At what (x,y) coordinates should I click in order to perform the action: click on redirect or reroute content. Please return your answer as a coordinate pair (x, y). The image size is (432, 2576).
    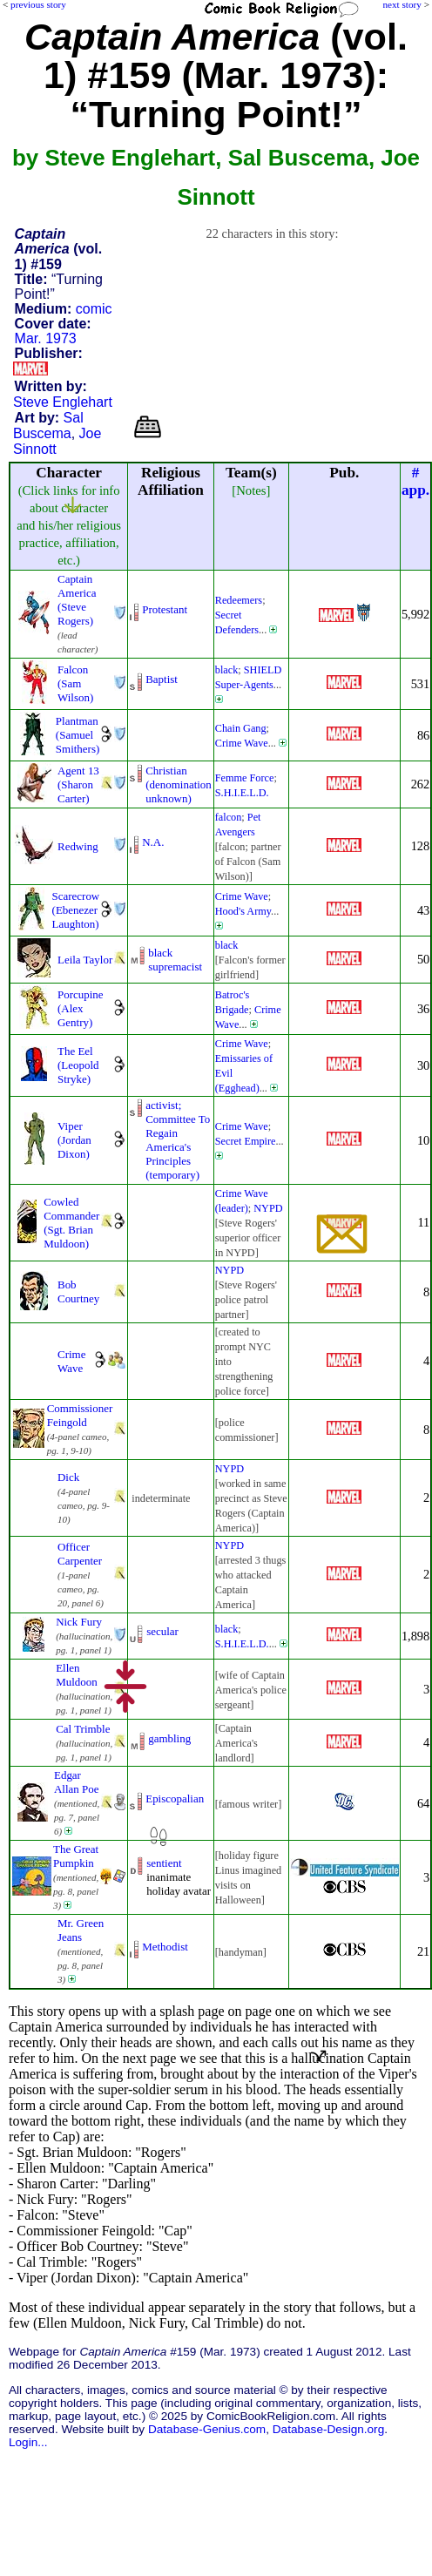
    Looking at the image, I should click on (319, 2056).